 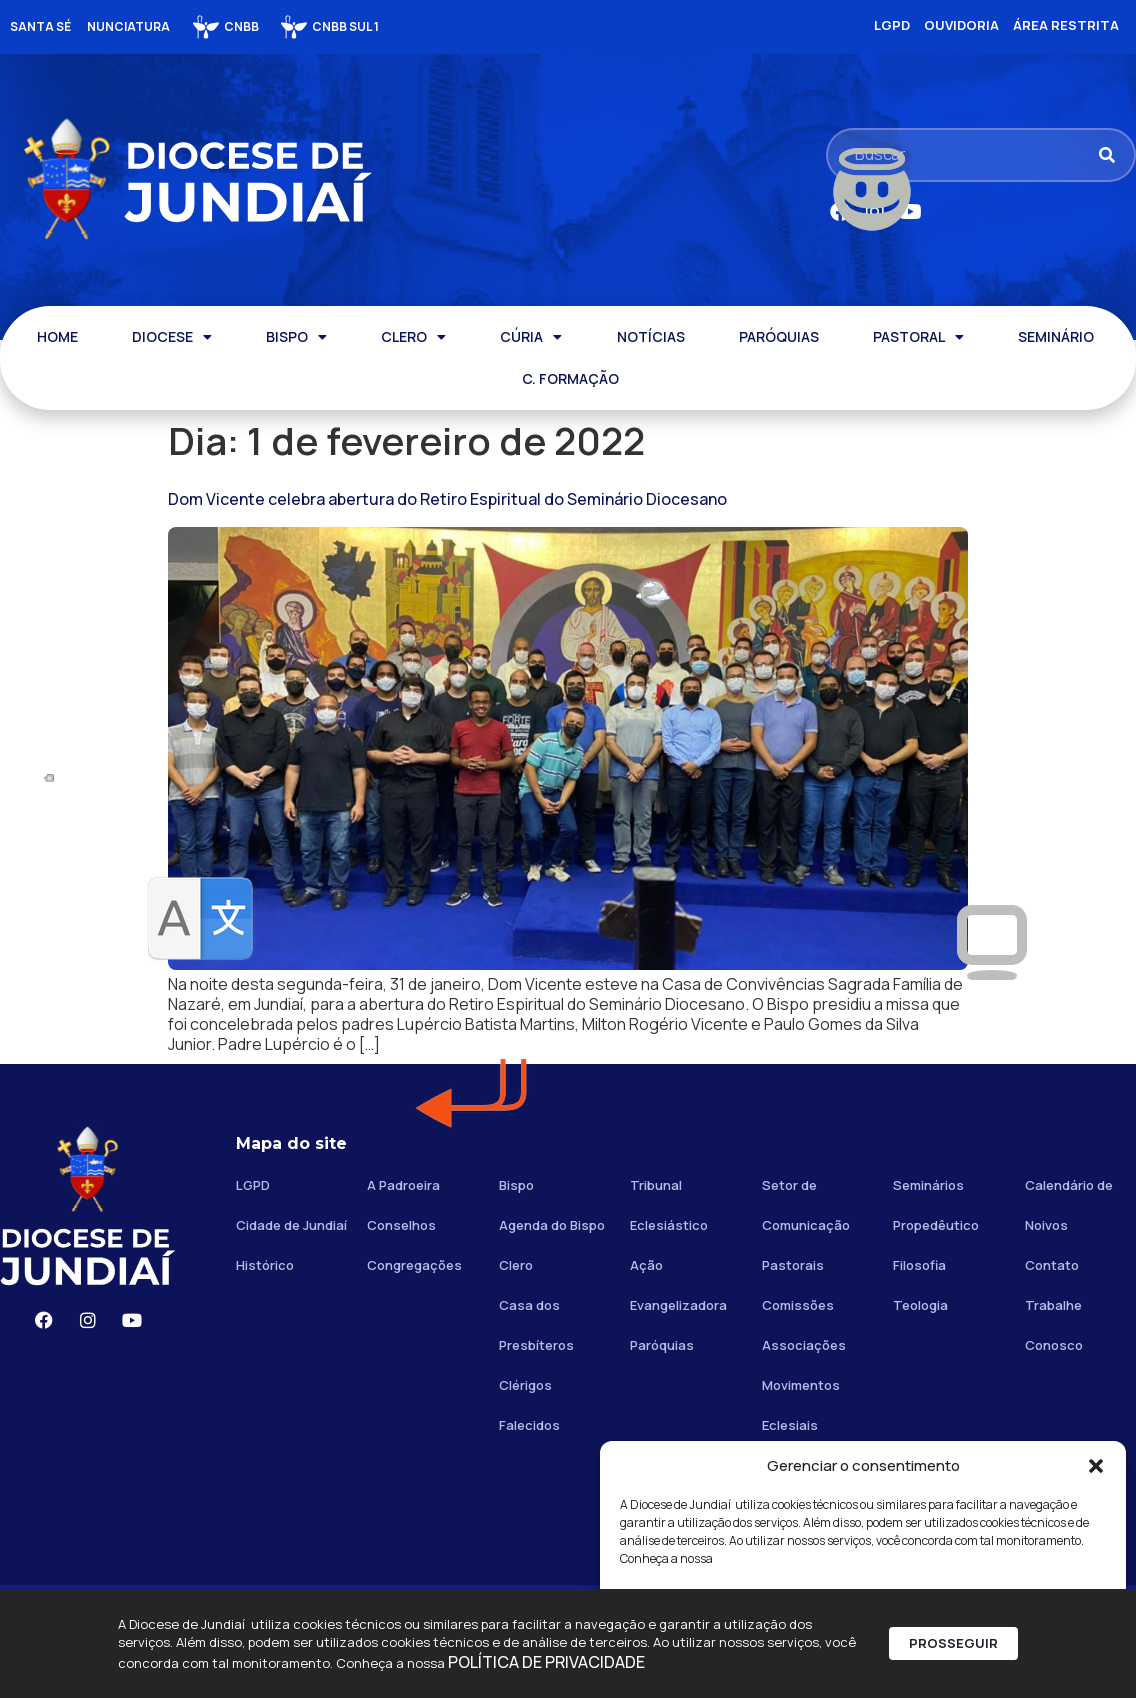 What do you see at coordinates (469, 1092) in the screenshot?
I see `reply to all recipients of an email` at bounding box center [469, 1092].